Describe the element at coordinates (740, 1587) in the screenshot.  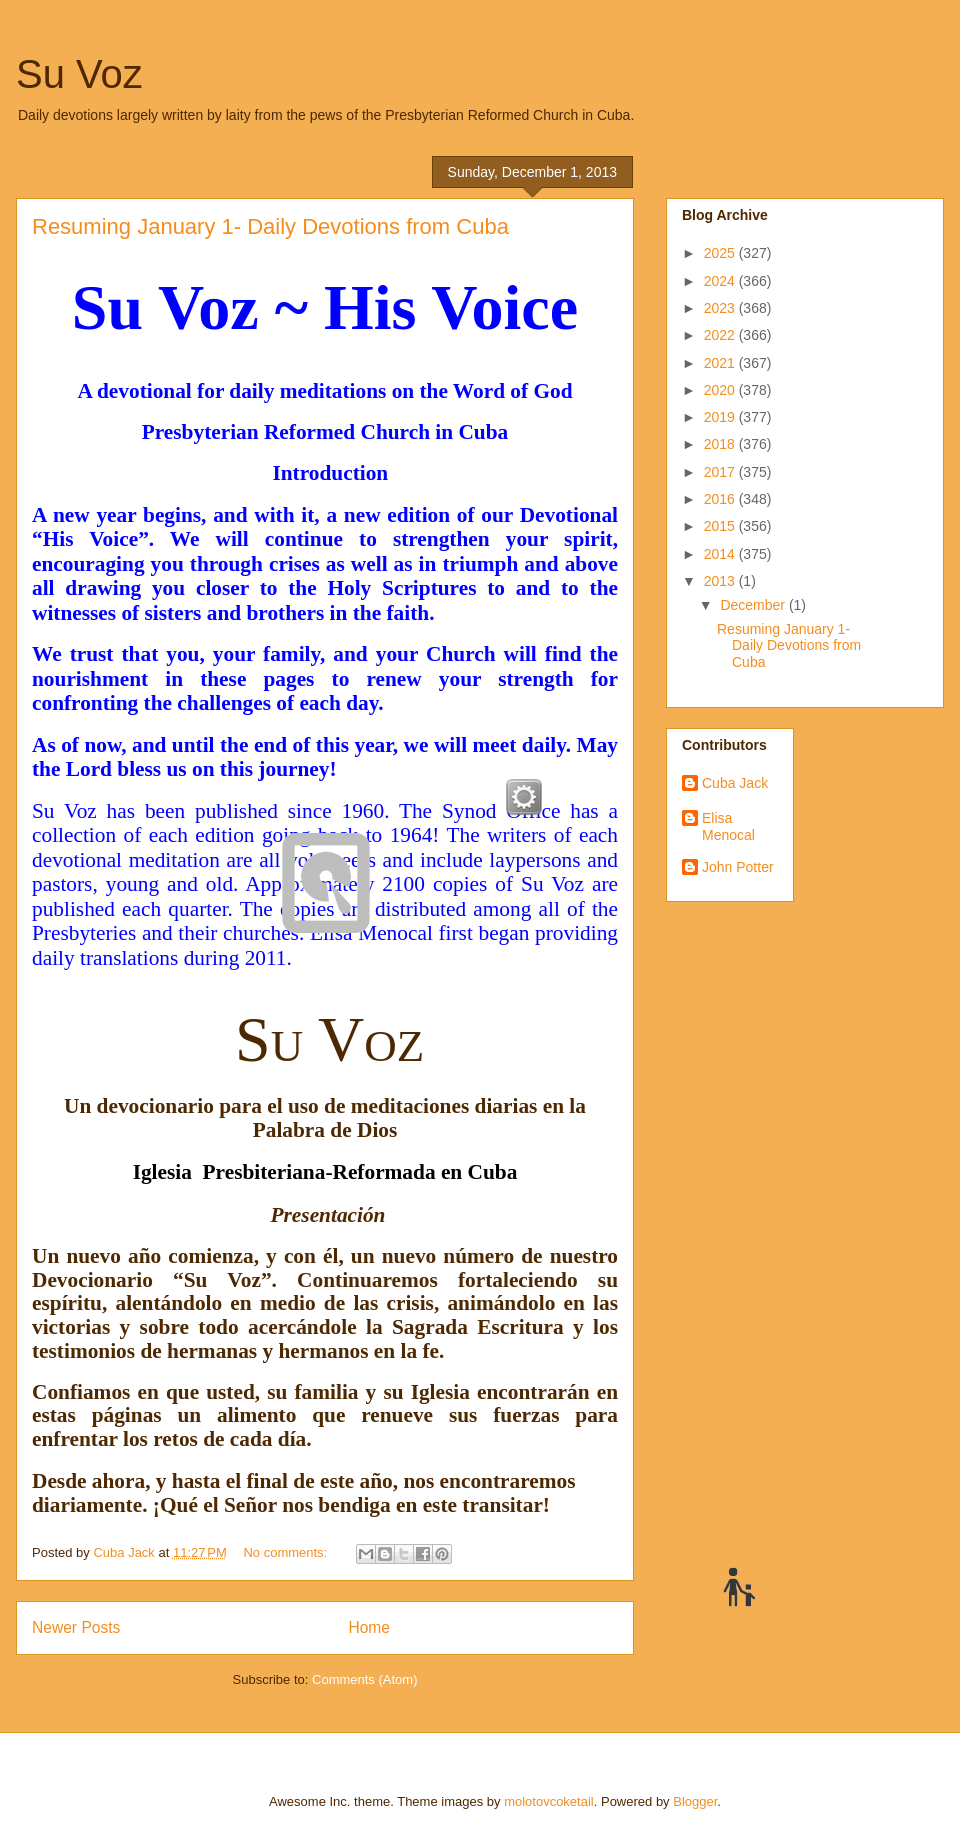
I see `access parental control settings` at that location.